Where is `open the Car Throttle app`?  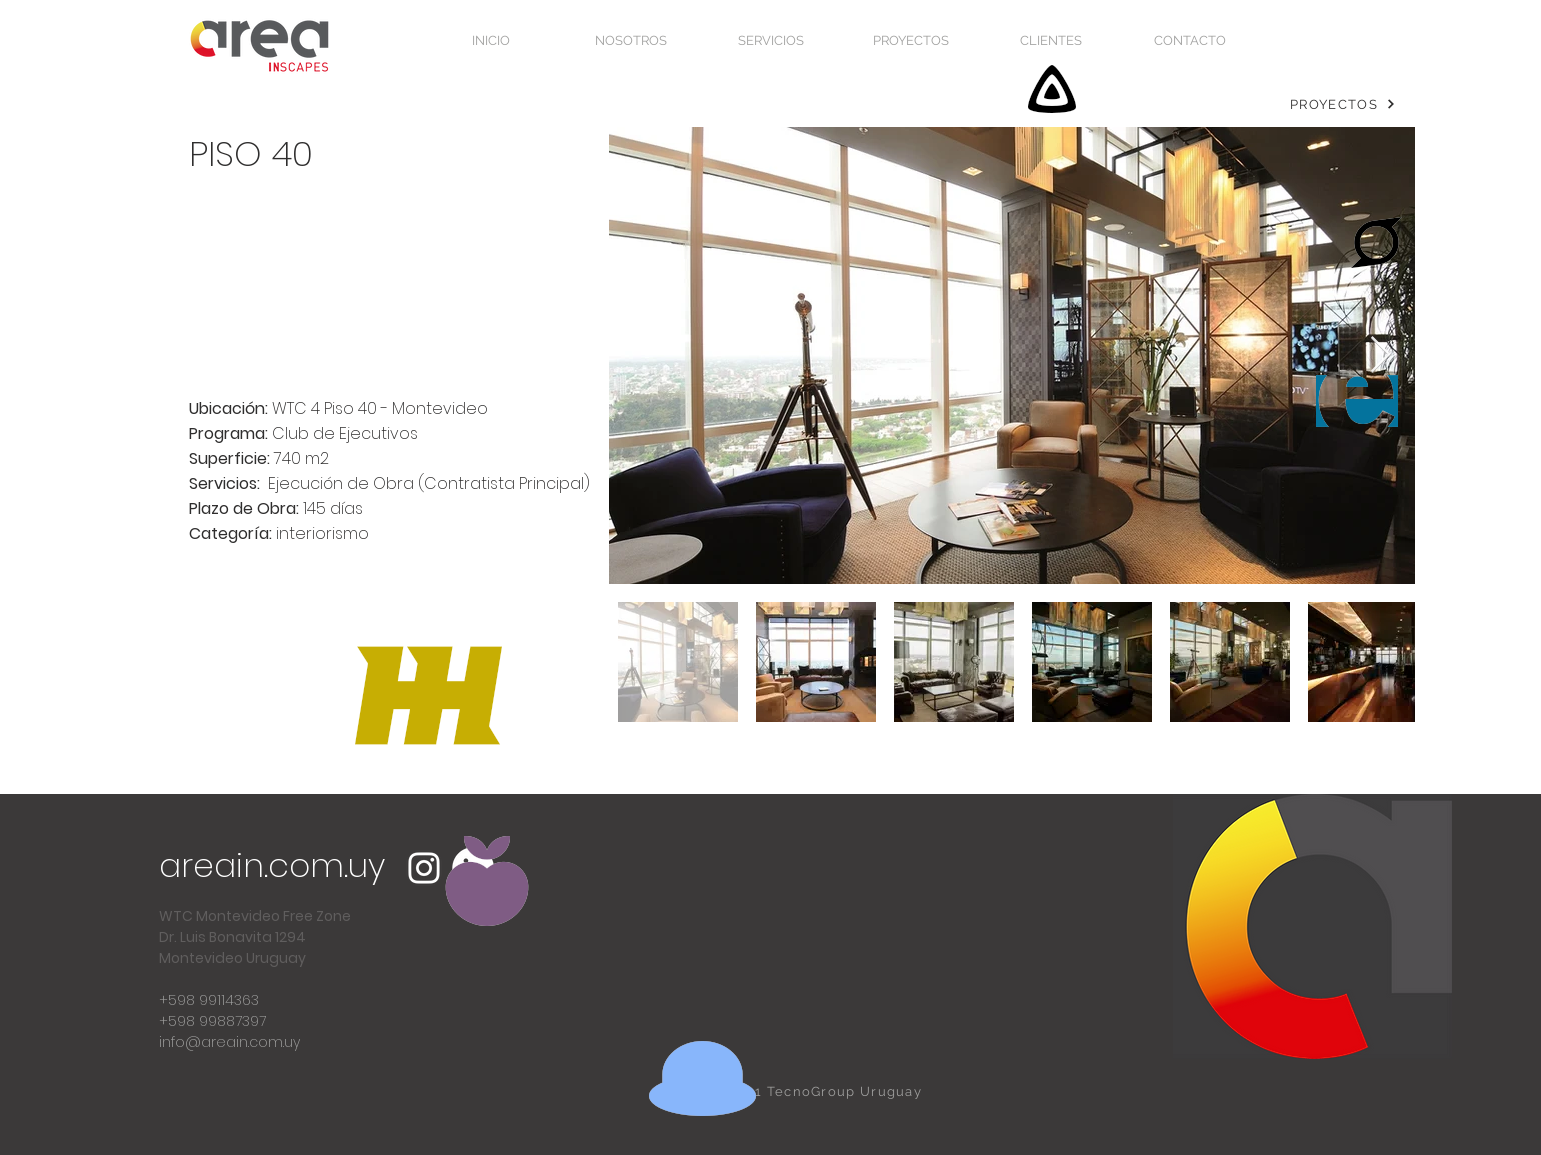
open the Car Throttle app is located at coordinates (428, 695).